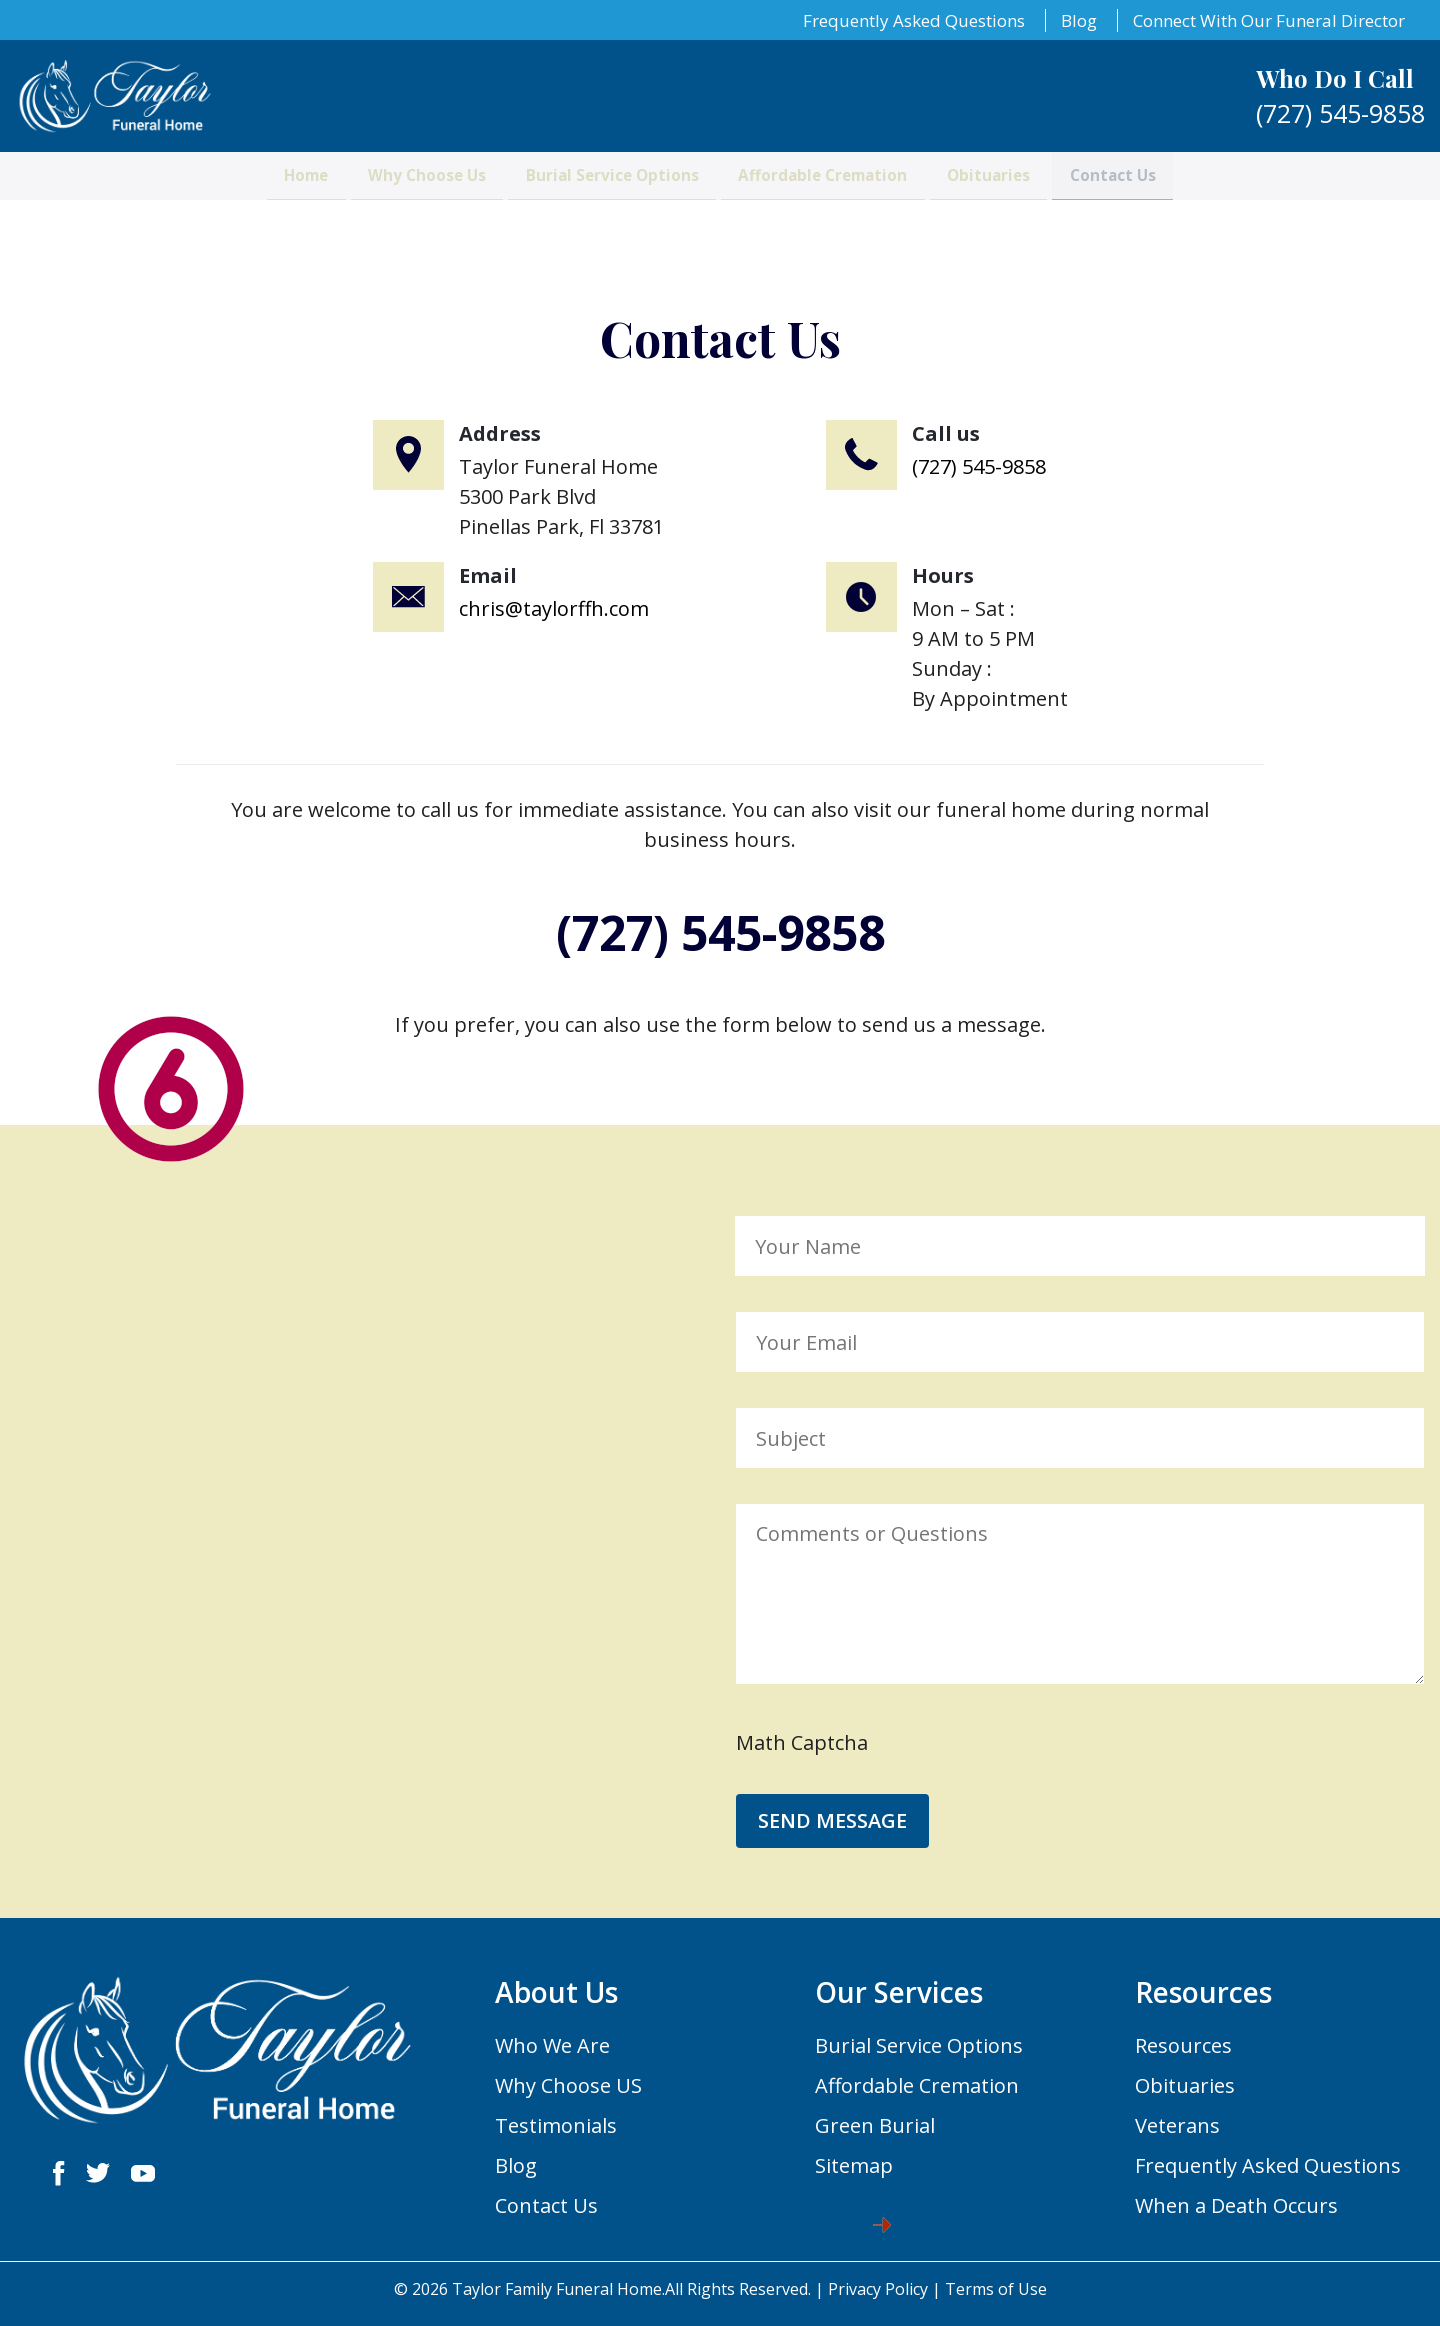  What do you see at coordinates (171, 1089) in the screenshot?
I see `indicates step six in a numbered sequence` at bounding box center [171, 1089].